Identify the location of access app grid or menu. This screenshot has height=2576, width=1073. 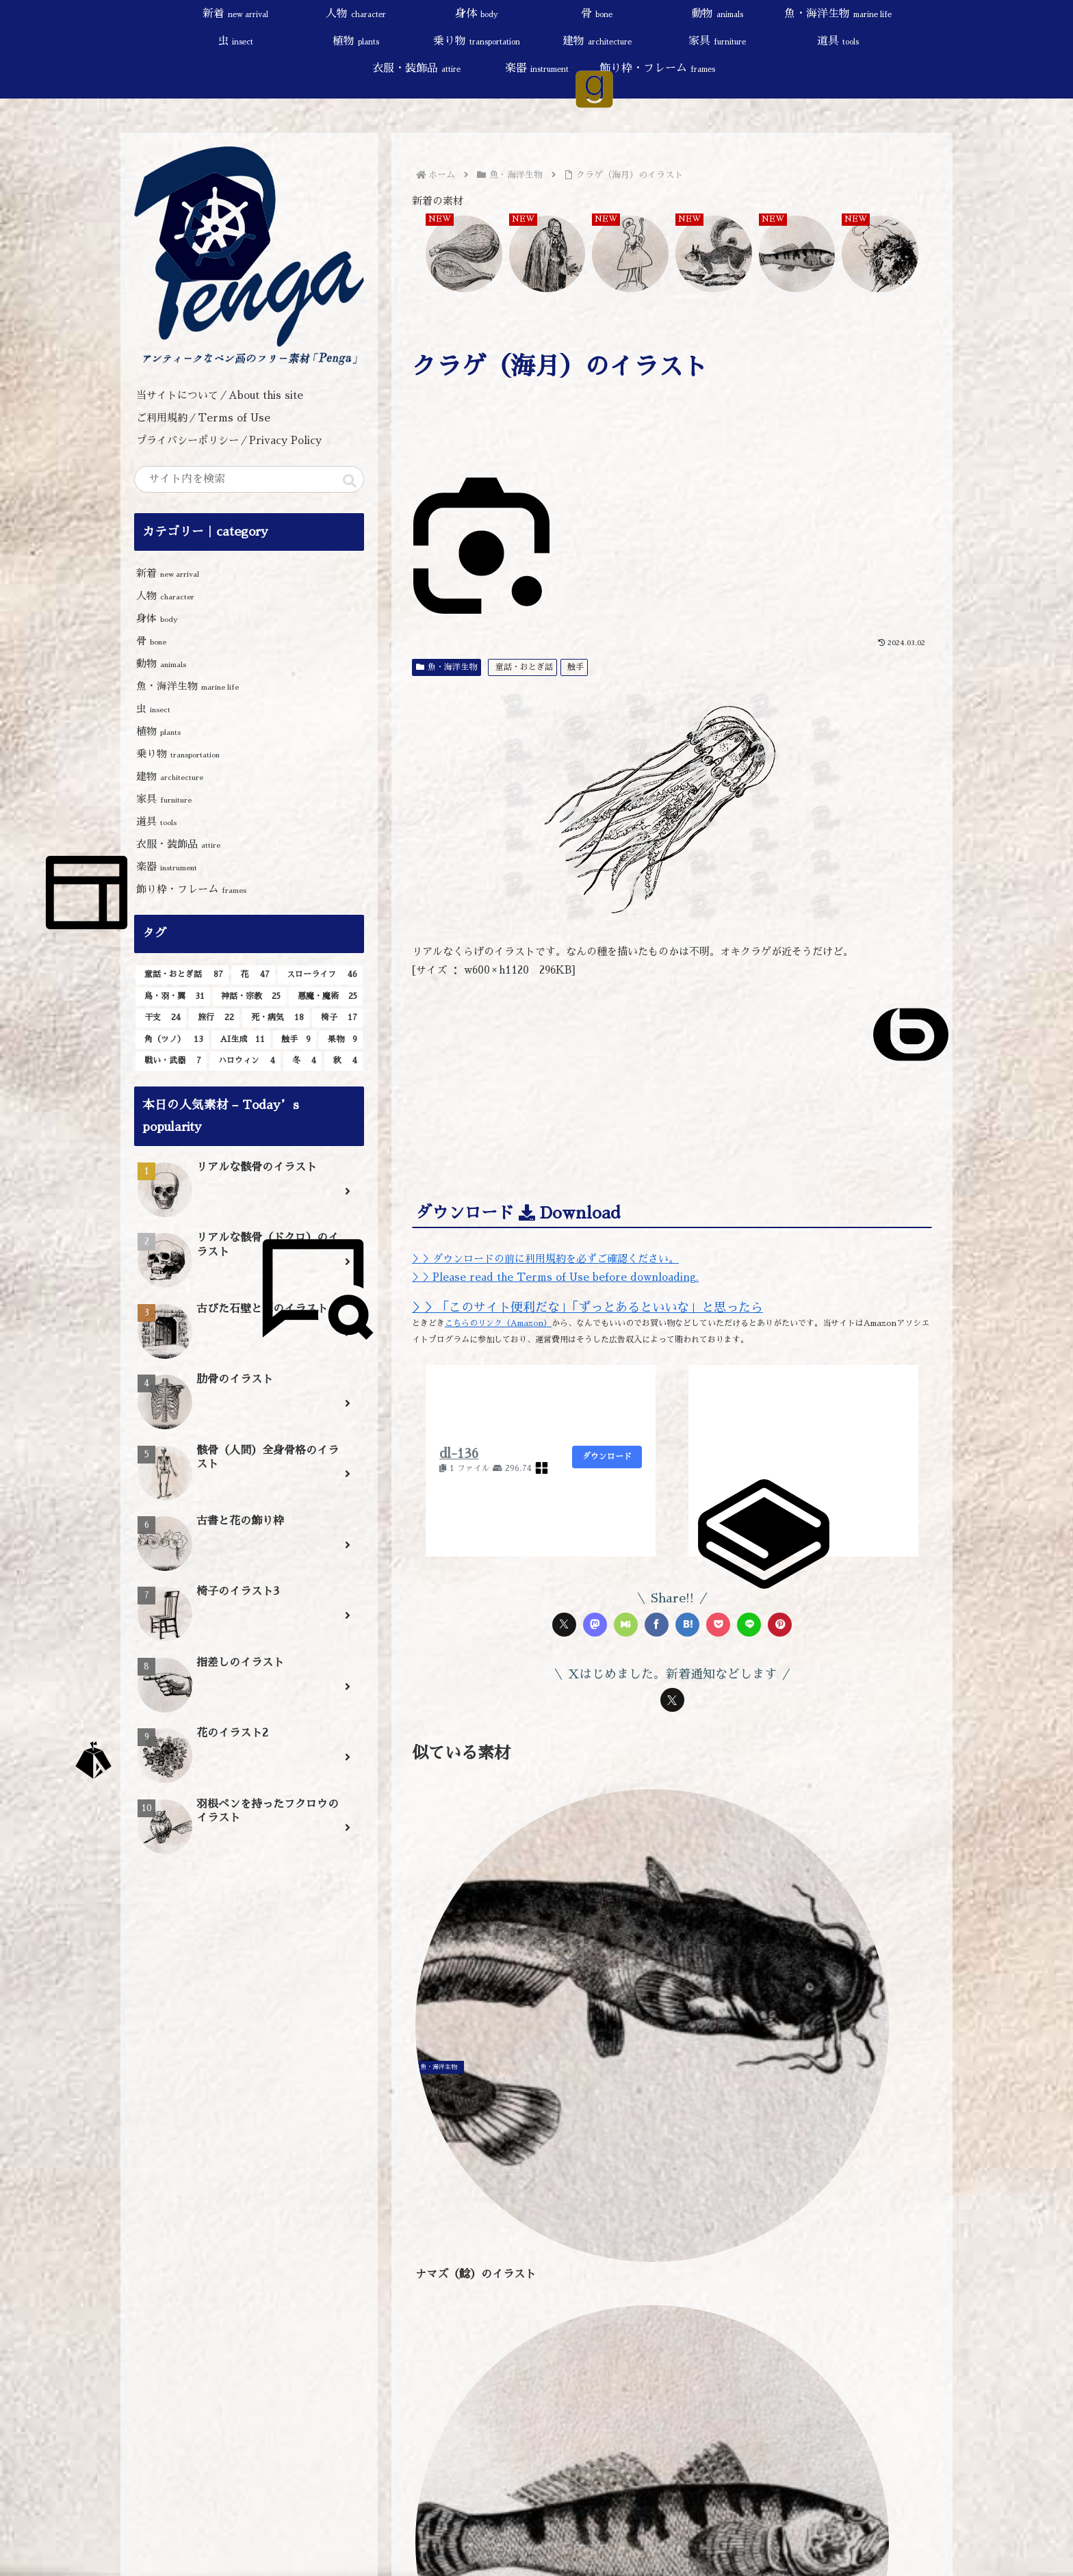
(541, 1468).